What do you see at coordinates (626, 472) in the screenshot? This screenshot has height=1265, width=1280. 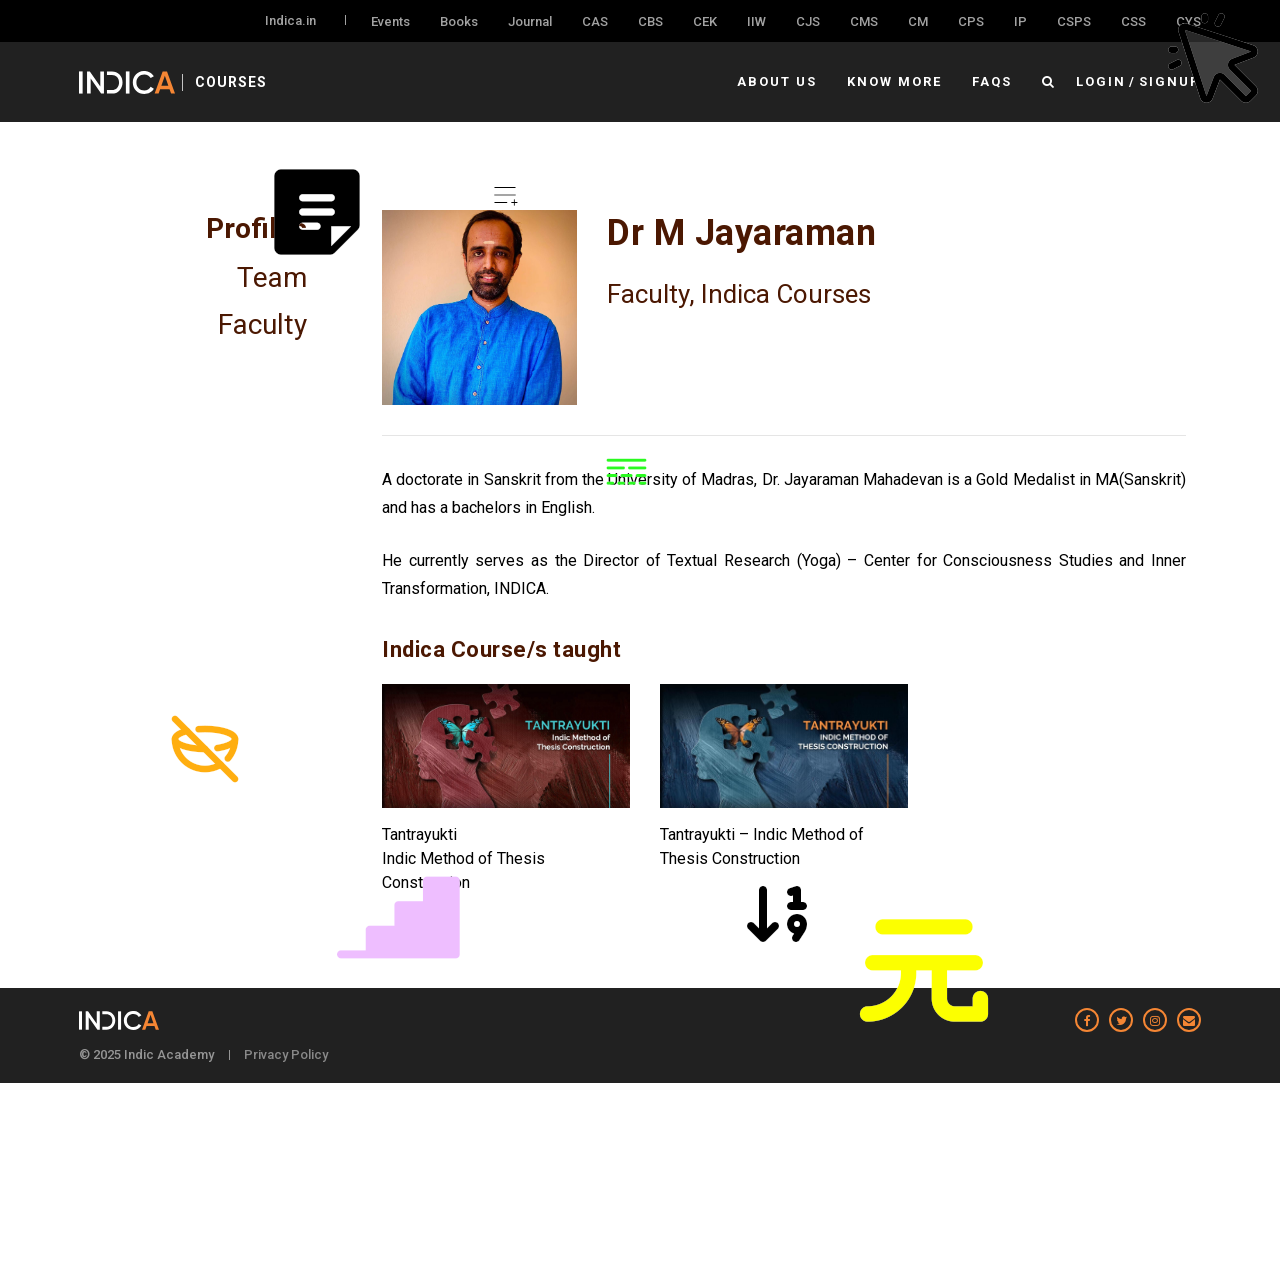 I see `apply a gradient effect to selected element` at bounding box center [626, 472].